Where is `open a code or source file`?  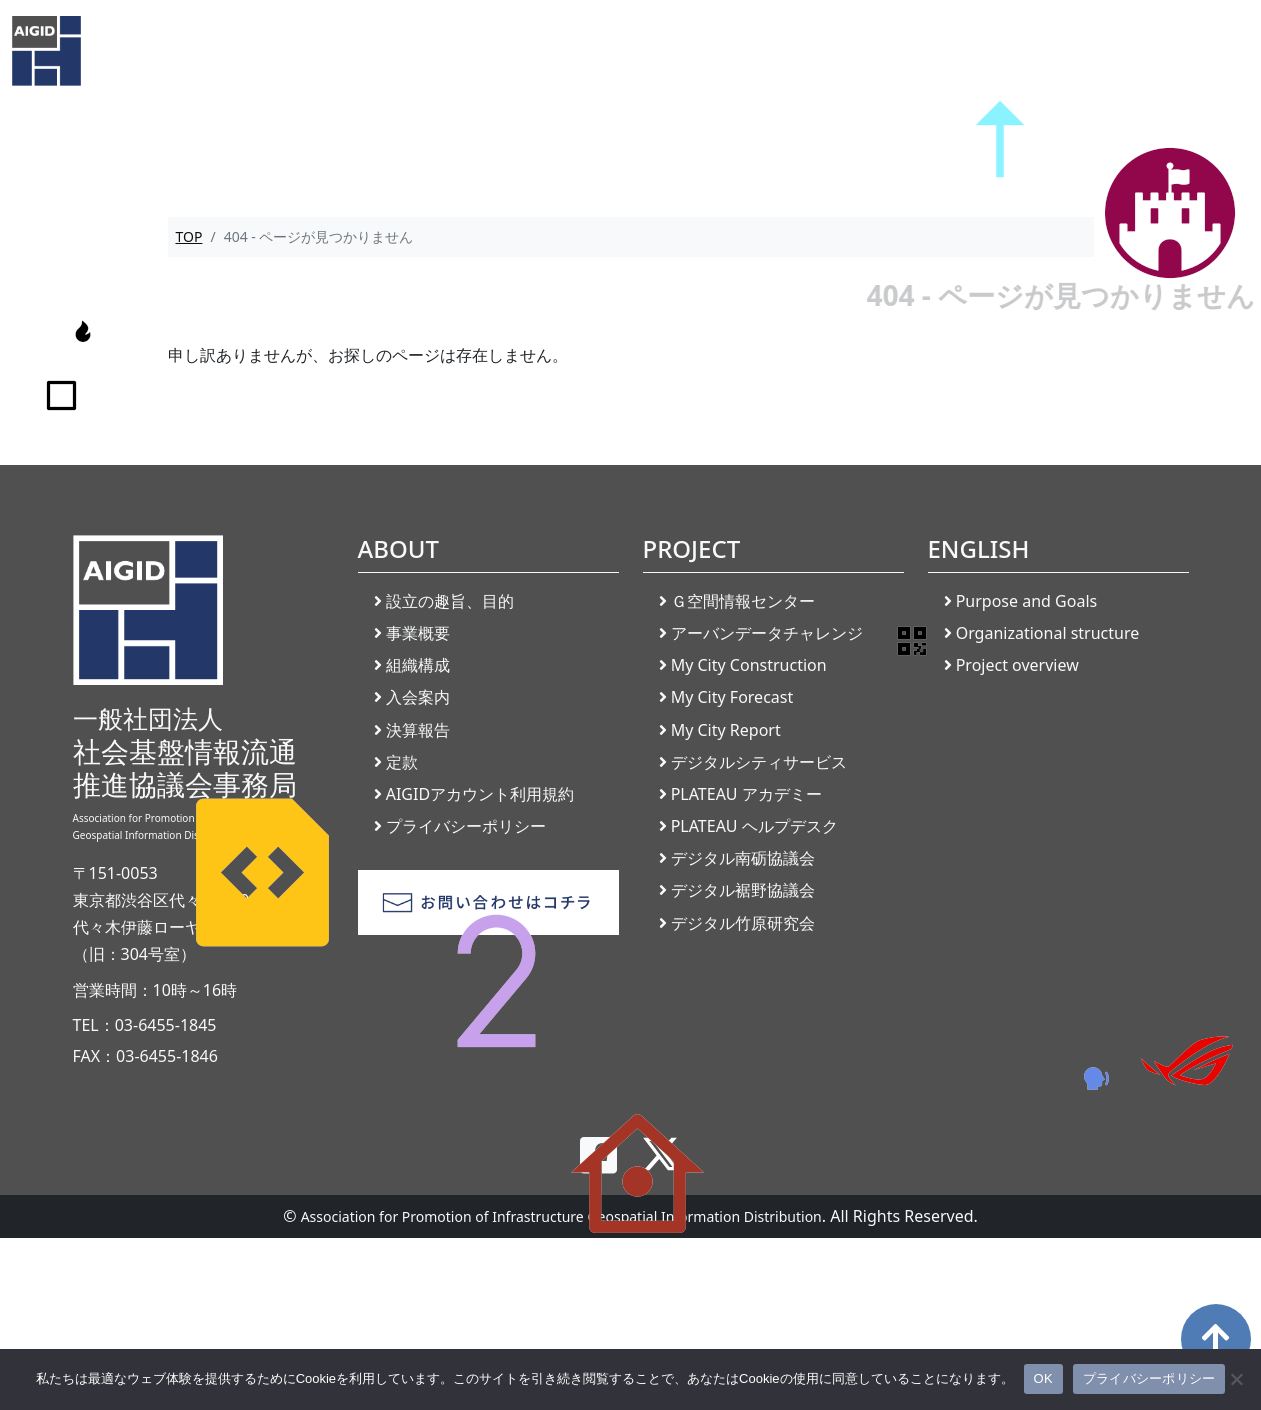 open a code or source file is located at coordinates (262, 872).